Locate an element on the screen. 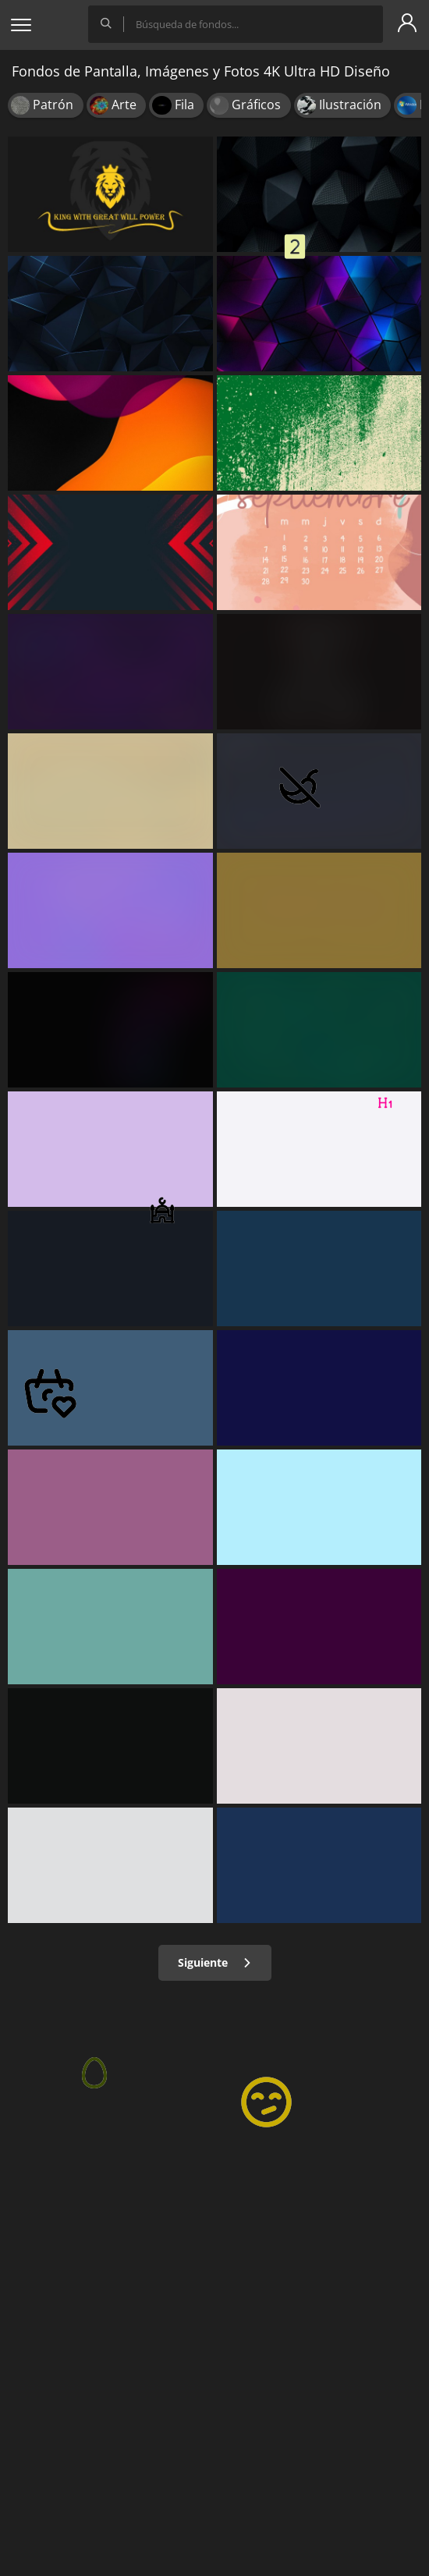 This screenshot has height=2576, width=429. indicate dissatisfaction or negative feedback is located at coordinates (266, 2102).